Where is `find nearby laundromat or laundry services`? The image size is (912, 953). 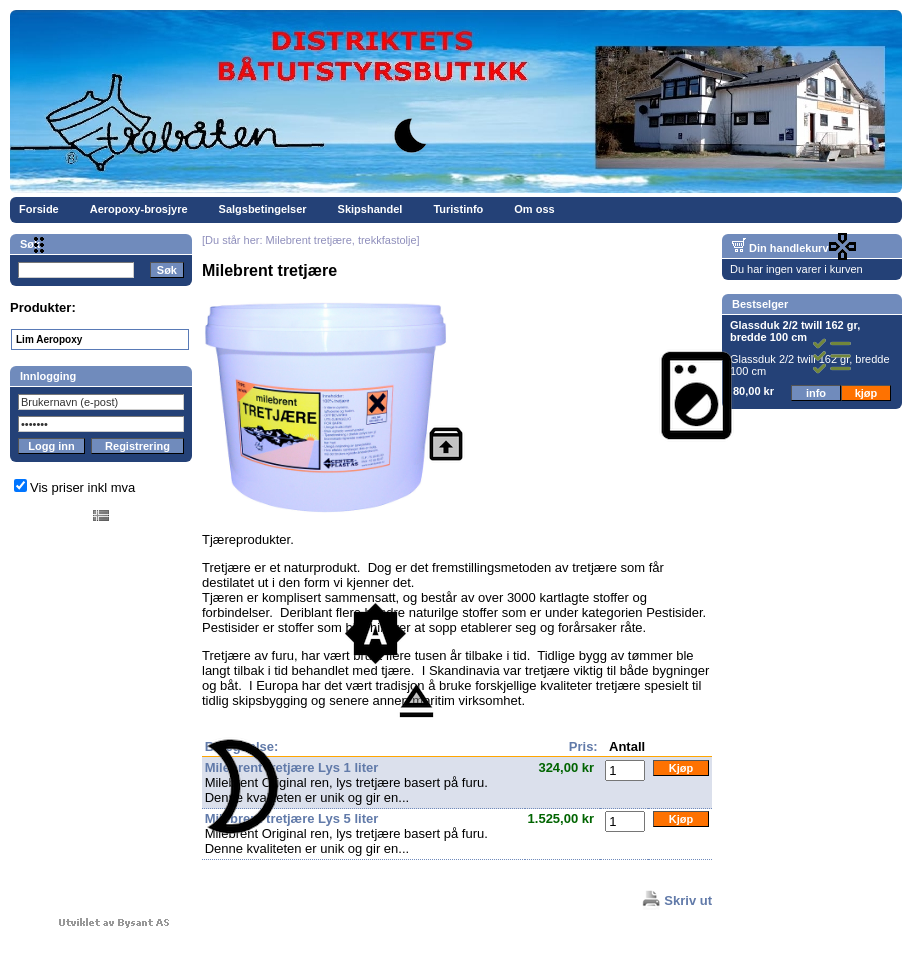
find nearby laundromat or laundry services is located at coordinates (696, 395).